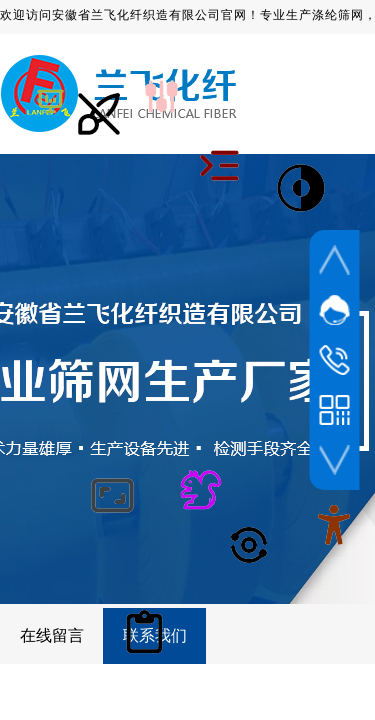 The height and width of the screenshot is (720, 375). I want to click on paste content from clipboard, so click(144, 633).